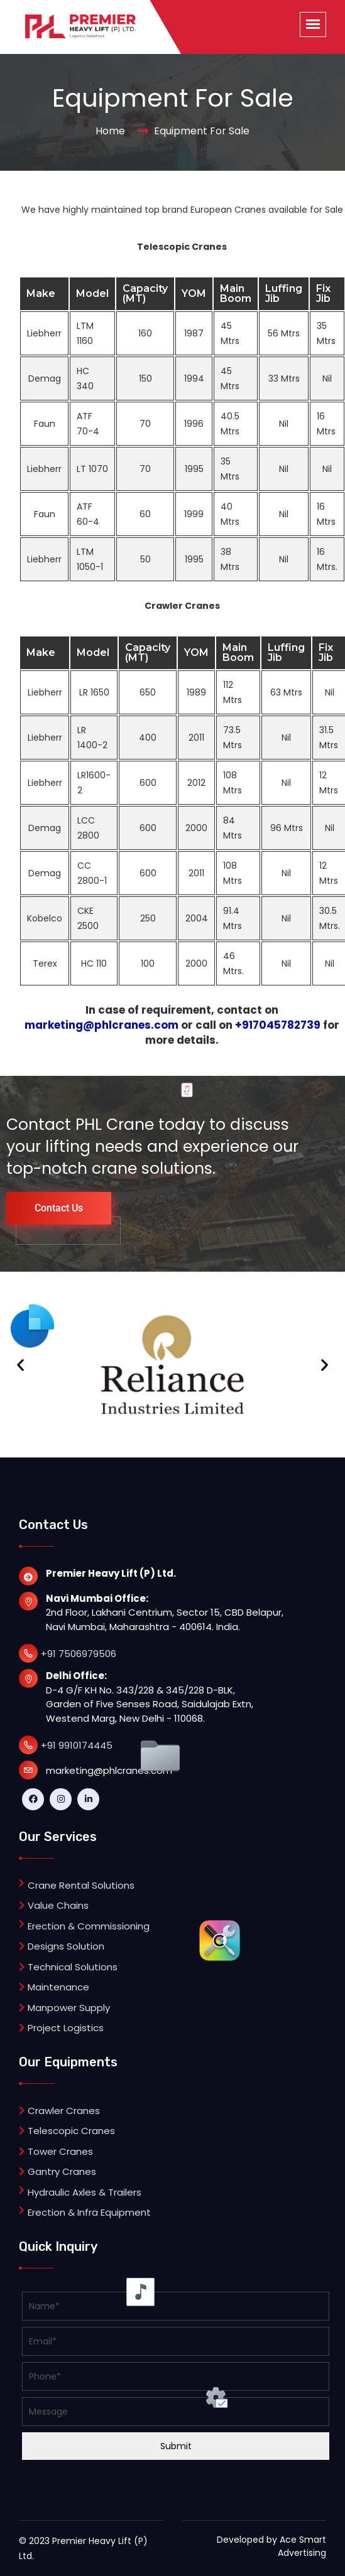 The width and height of the screenshot is (345, 2576). I want to click on access administrator tools and settings, so click(216, 2397).